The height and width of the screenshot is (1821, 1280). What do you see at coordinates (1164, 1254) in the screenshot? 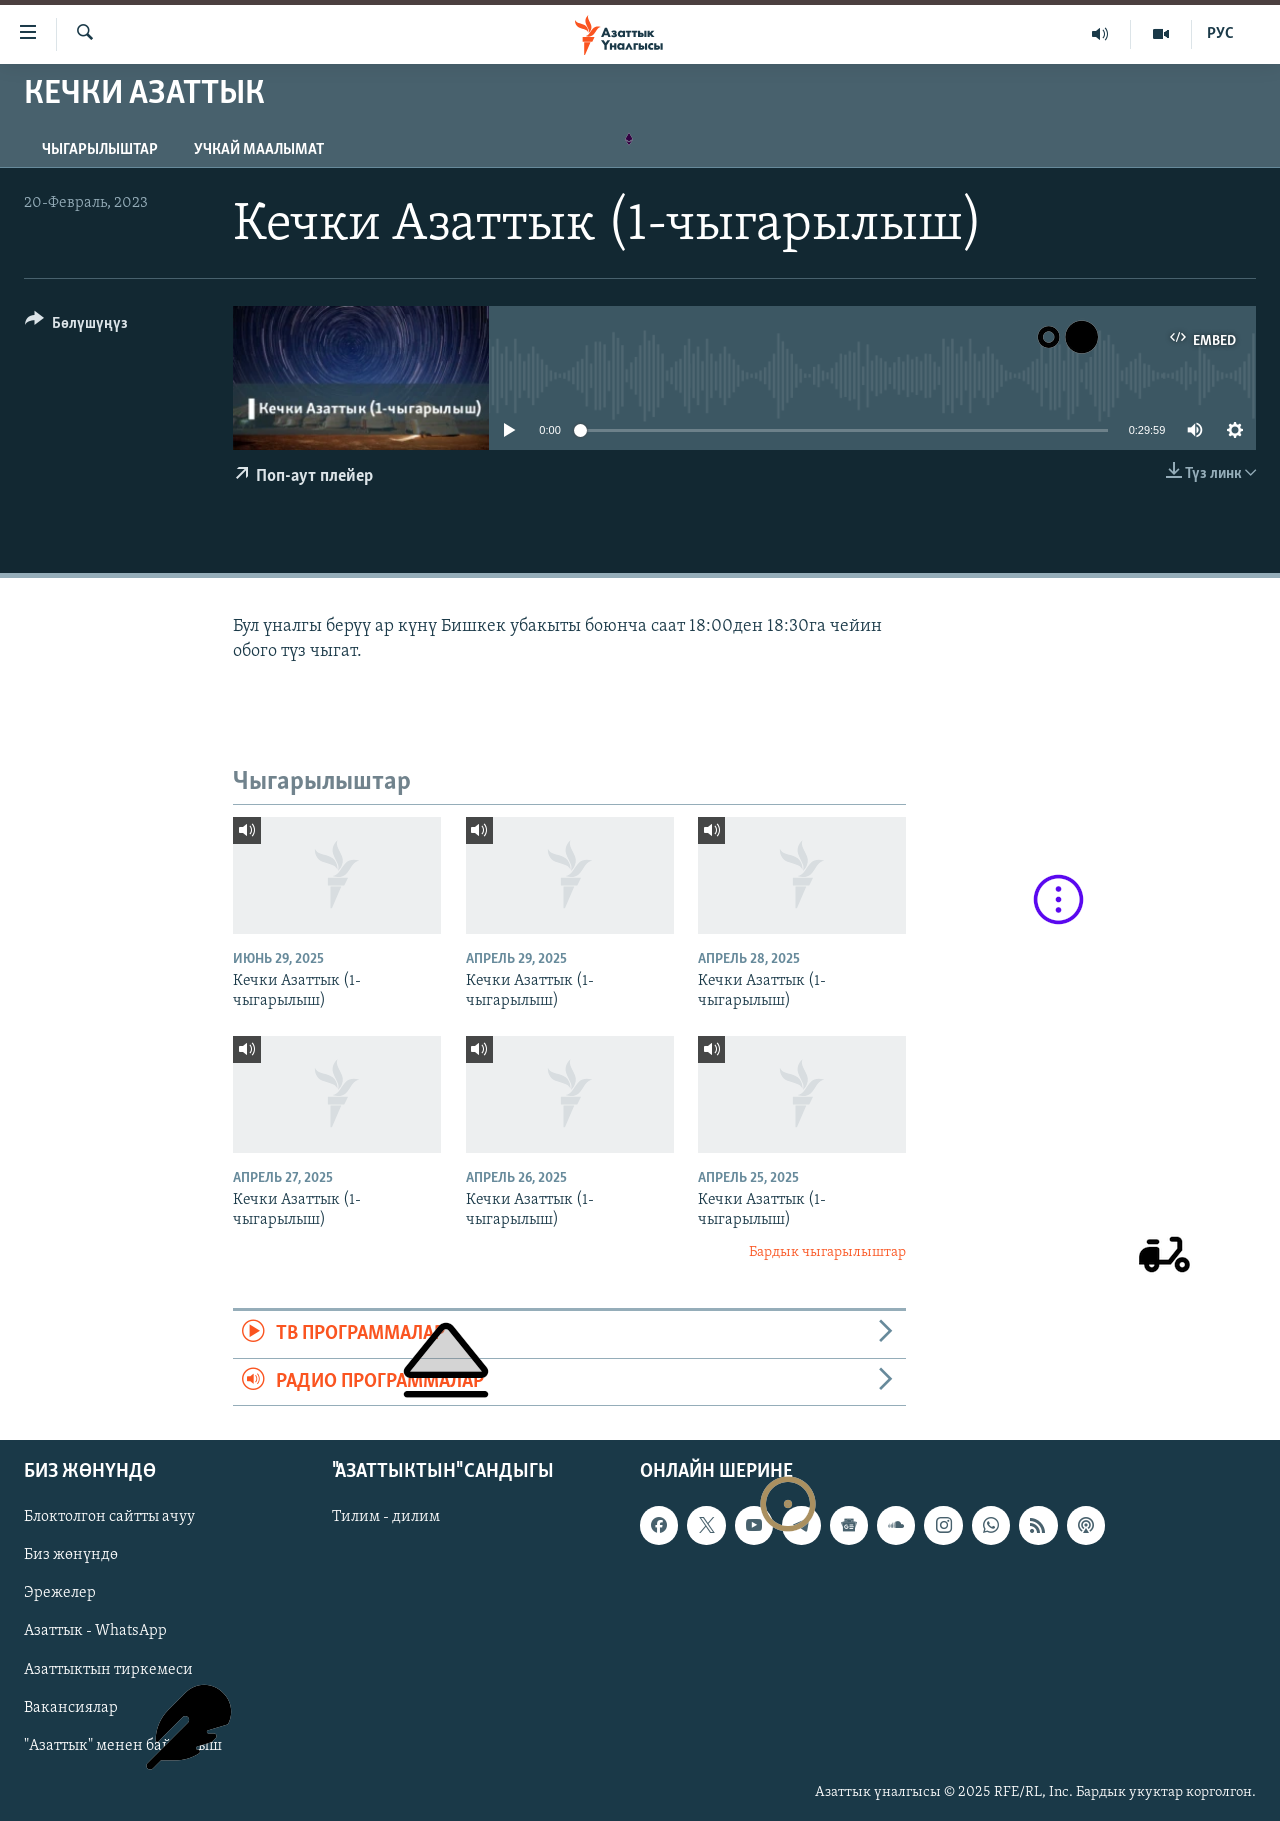
I see `select moped or scooter delivery option` at bounding box center [1164, 1254].